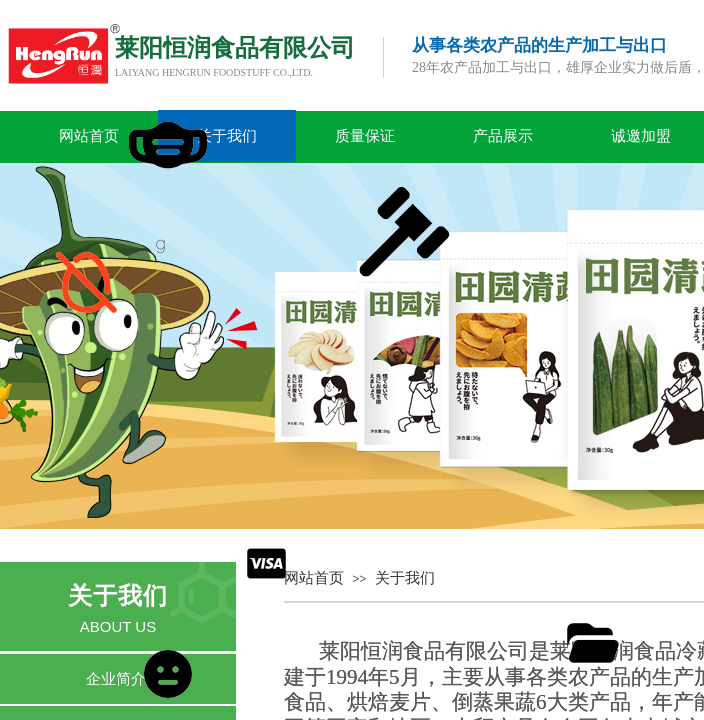 This screenshot has width=704, height=720. Describe the element at coordinates (168, 145) in the screenshot. I see `indicates face mask required` at that location.